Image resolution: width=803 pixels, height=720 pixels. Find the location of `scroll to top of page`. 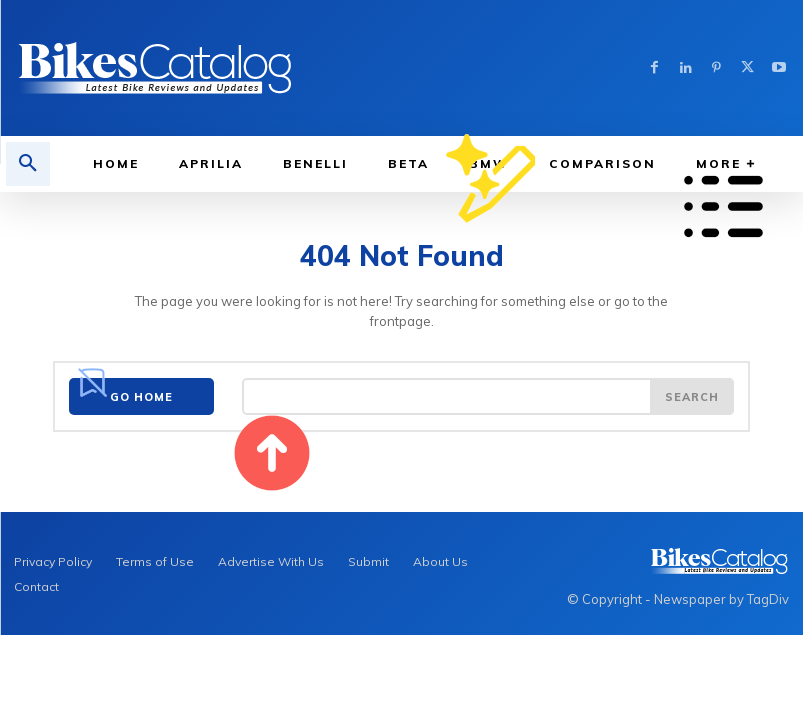

scroll to top of page is located at coordinates (272, 453).